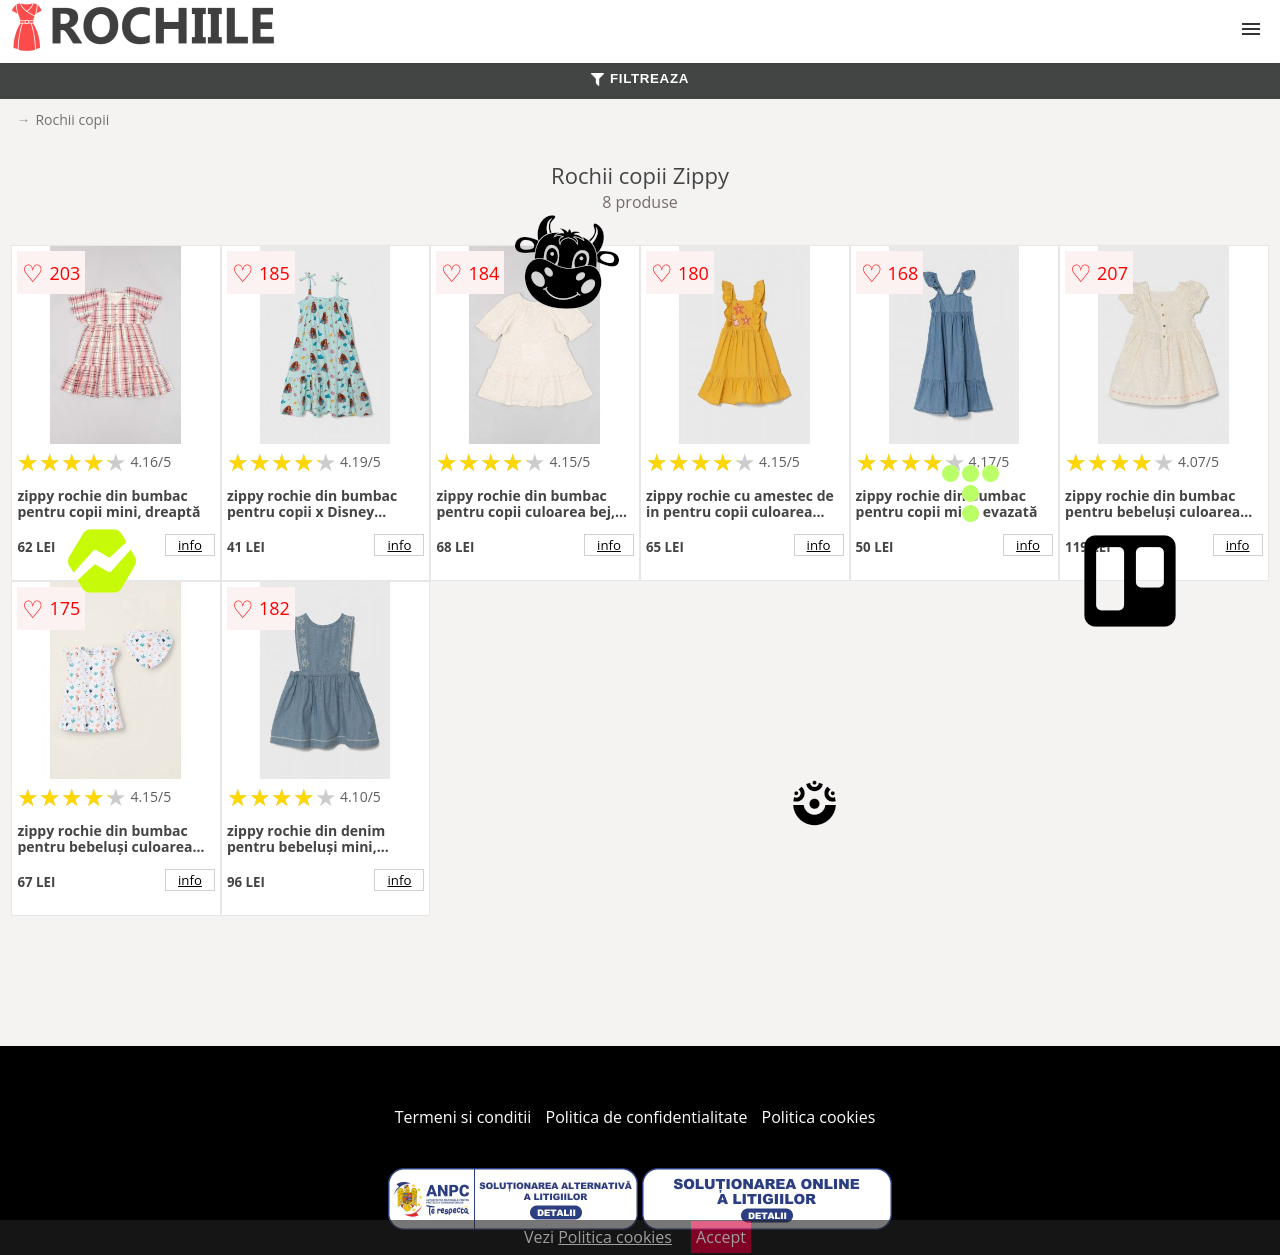 This screenshot has height=1255, width=1280. Describe the element at coordinates (814, 803) in the screenshot. I see `open screenpal screen recording app` at that location.